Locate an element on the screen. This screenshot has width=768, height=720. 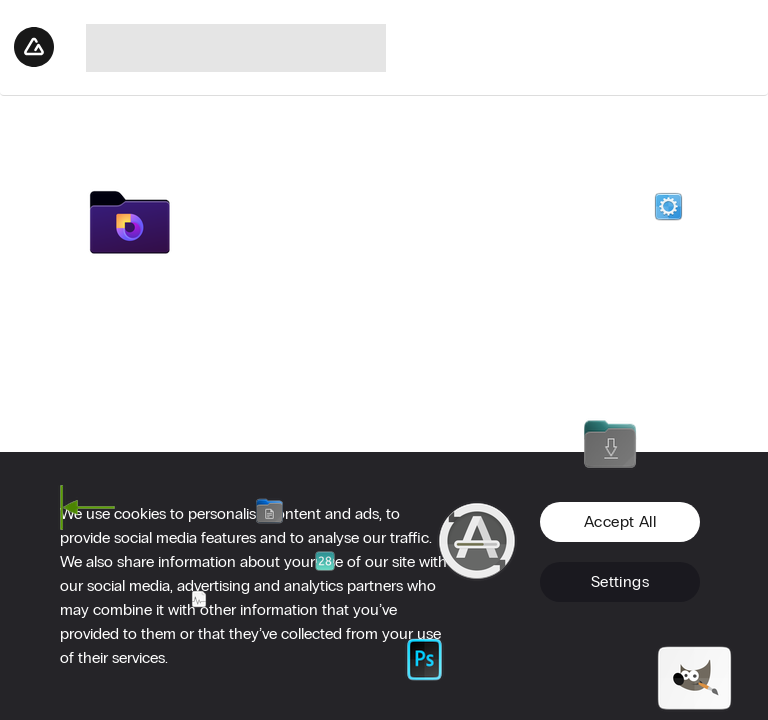
windows executable file (.exe) is located at coordinates (668, 206).